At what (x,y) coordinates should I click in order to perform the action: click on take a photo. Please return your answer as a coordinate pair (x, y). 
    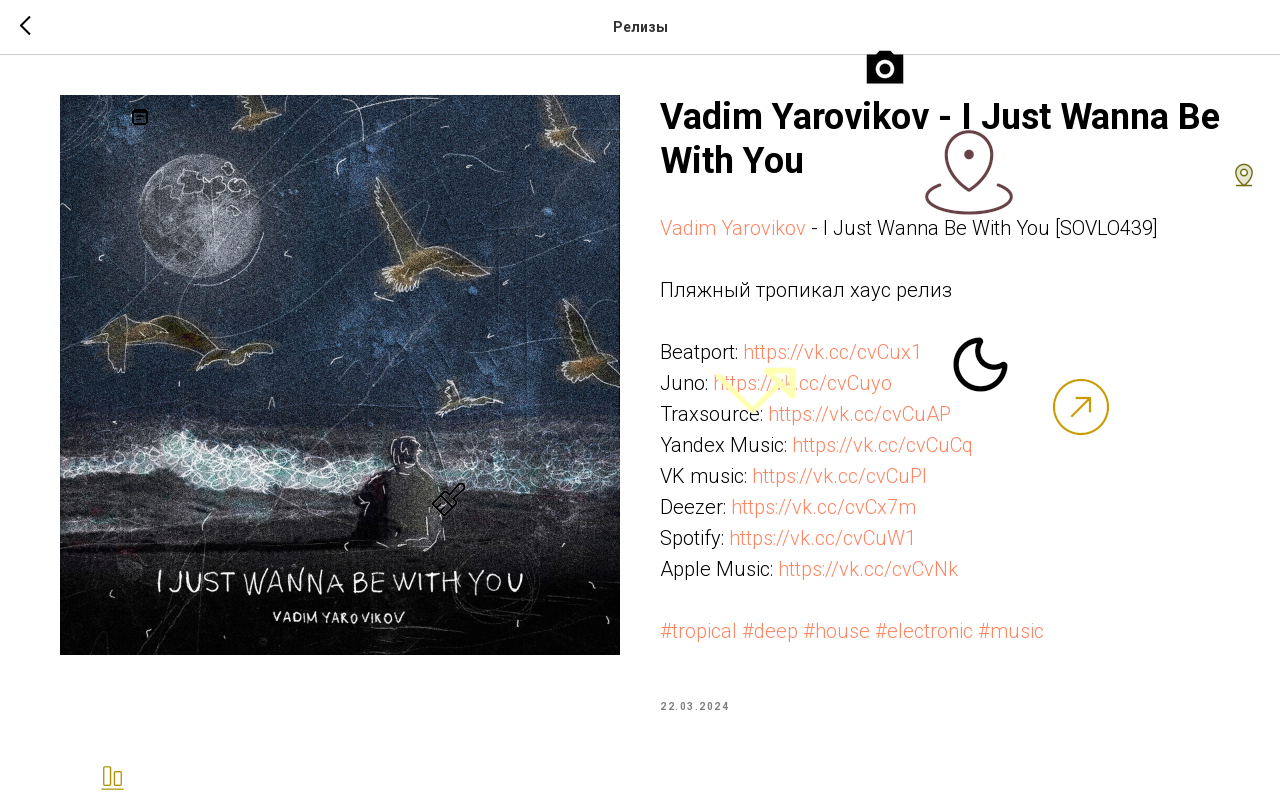
    Looking at the image, I should click on (885, 69).